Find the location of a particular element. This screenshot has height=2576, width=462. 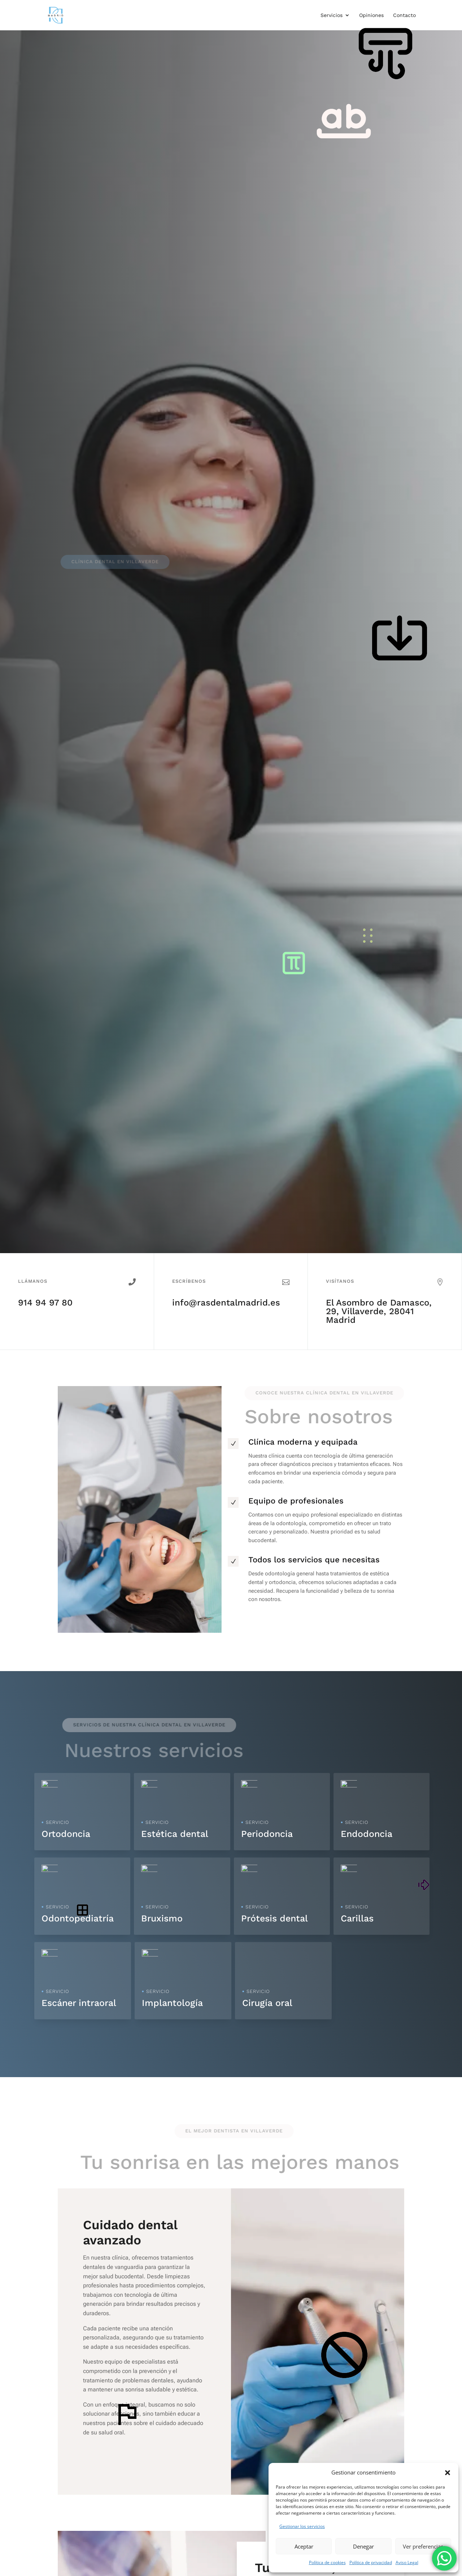

toggle whole word matching in search is located at coordinates (344, 118).